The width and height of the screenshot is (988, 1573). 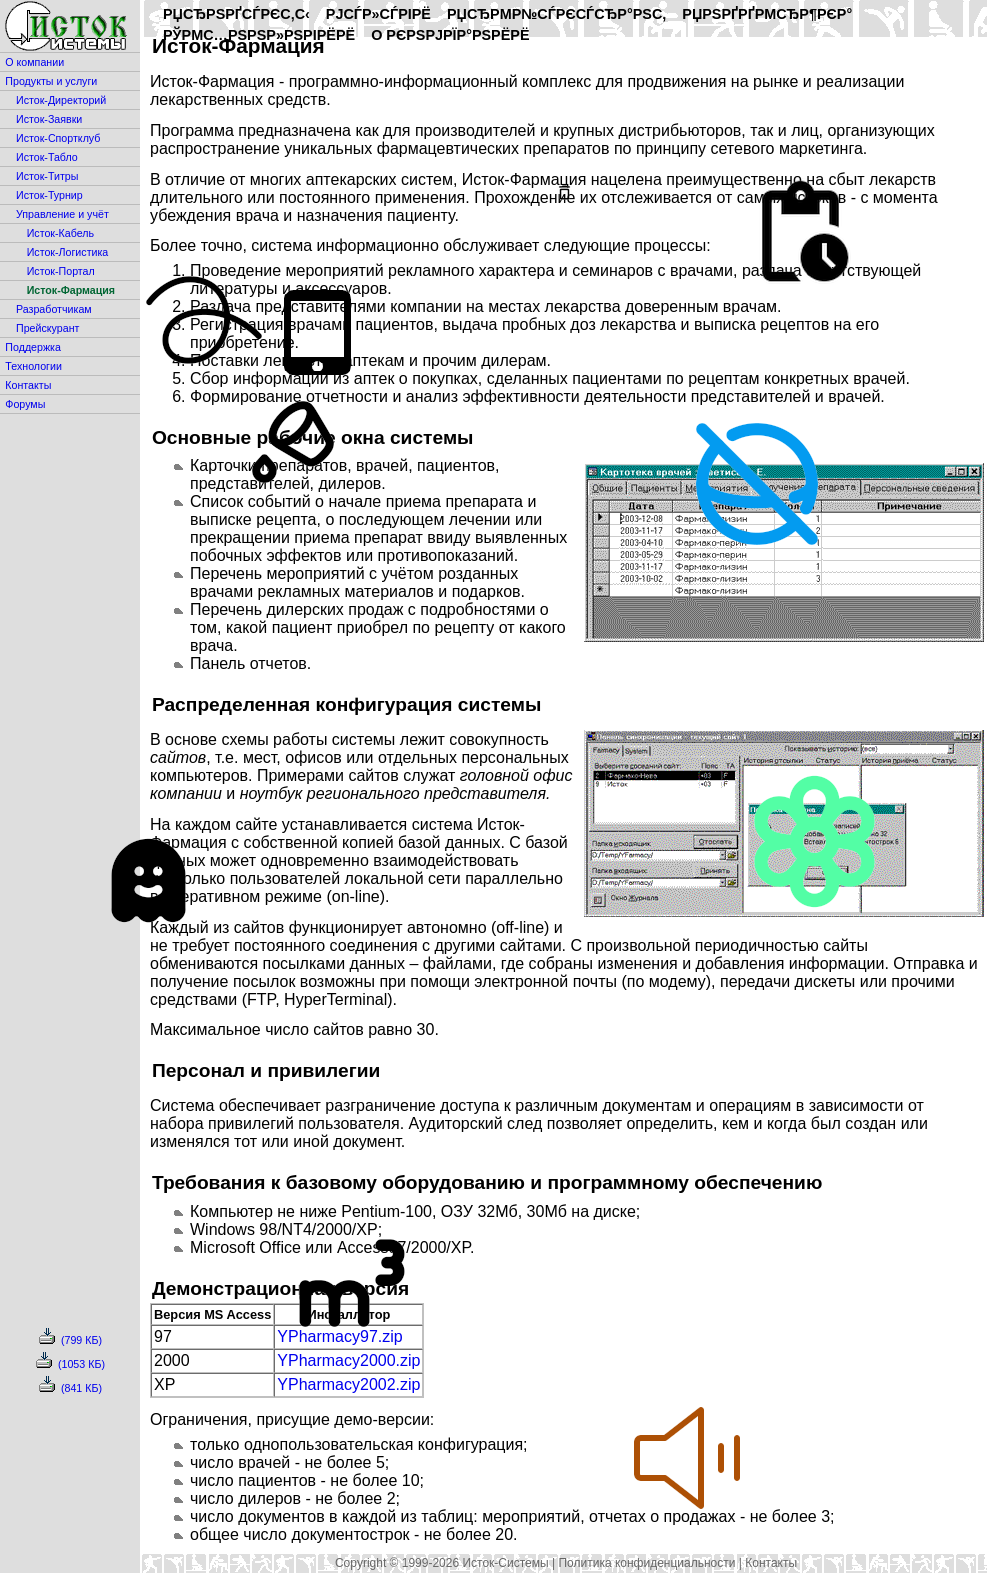 What do you see at coordinates (757, 484) in the screenshot?
I see `disable 3D or spherical view mode` at bounding box center [757, 484].